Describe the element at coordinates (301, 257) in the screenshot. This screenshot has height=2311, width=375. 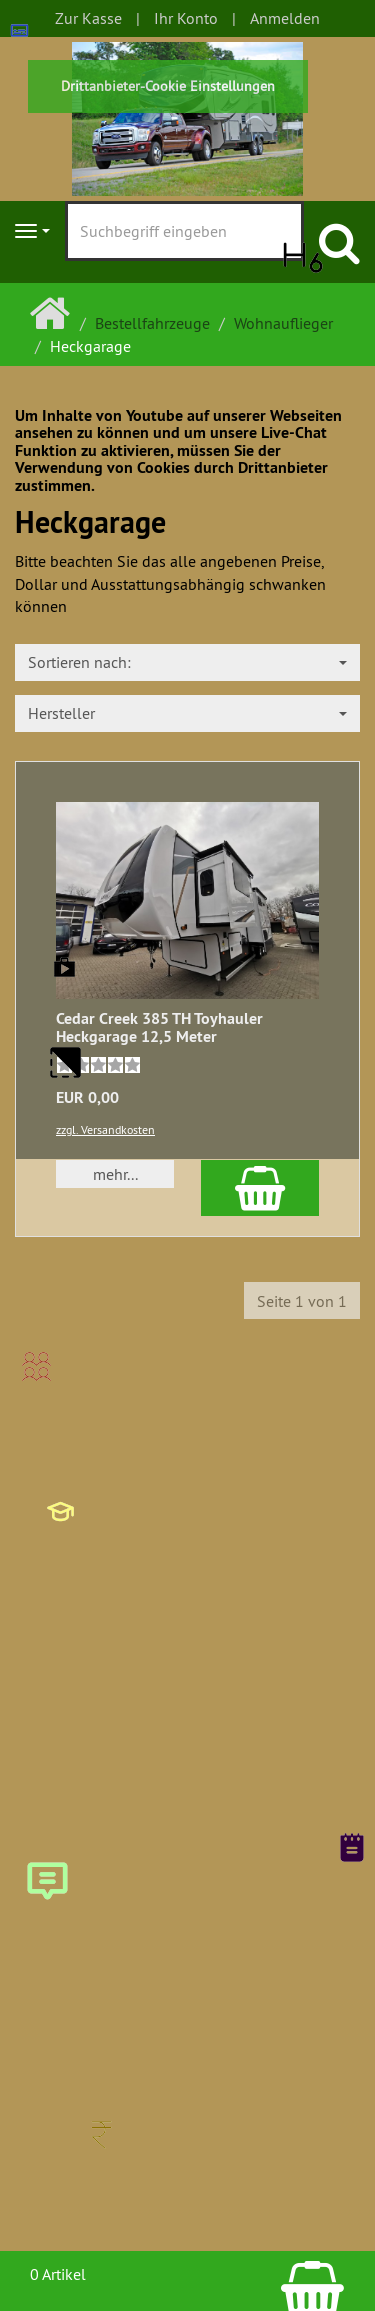
I see `format text as heading level 6` at that location.